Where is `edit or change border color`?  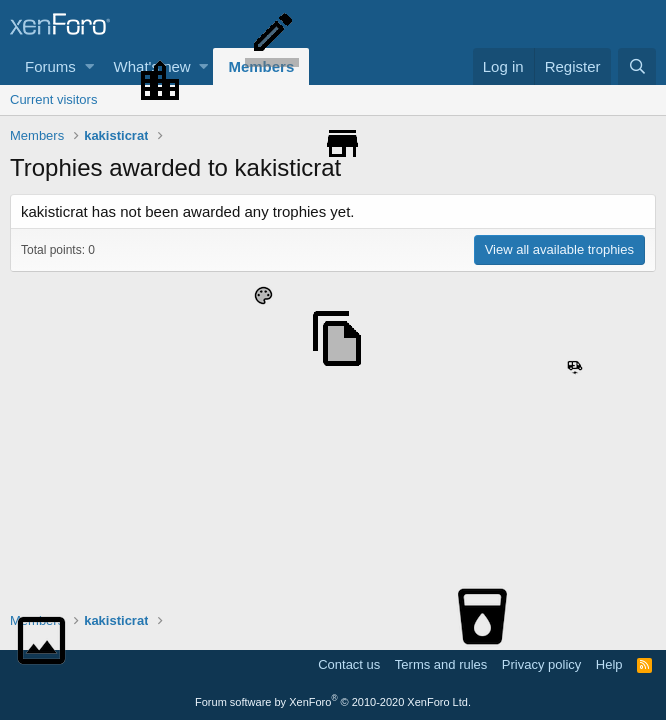 edit or change border color is located at coordinates (272, 40).